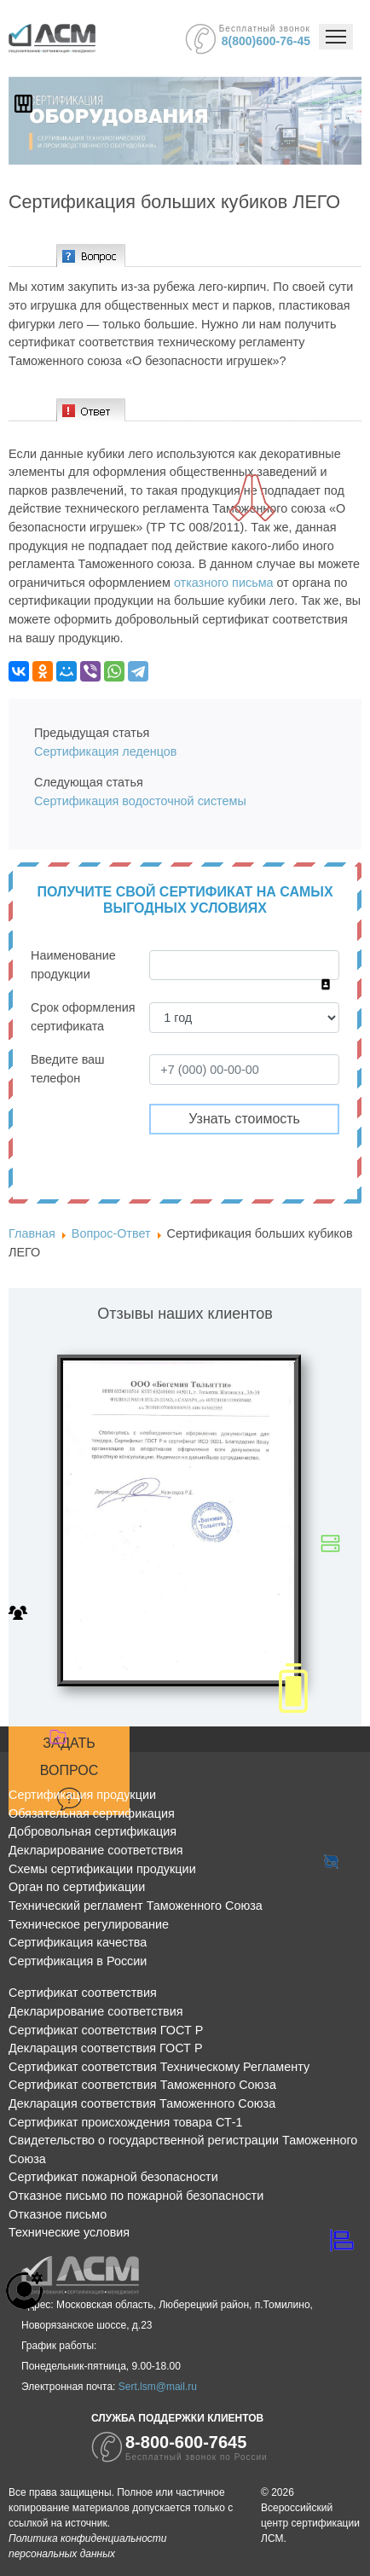 This screenshot has width=370, height=2576. What do you see at coordinates (251, 498) in the screenshot?
I see `express gratitude or thanks` at bounding box center [251, 498].